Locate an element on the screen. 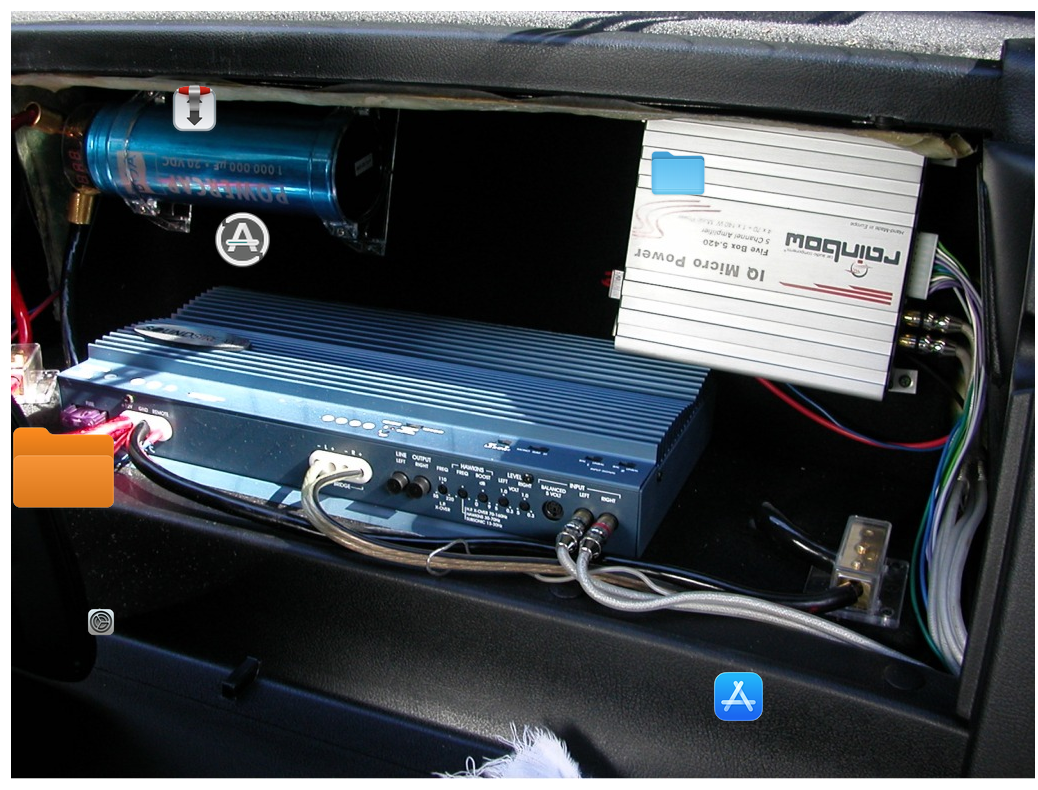 This screenshot has height=790, width=1038. open transmission torrent client is located at coordinates (194, 109).